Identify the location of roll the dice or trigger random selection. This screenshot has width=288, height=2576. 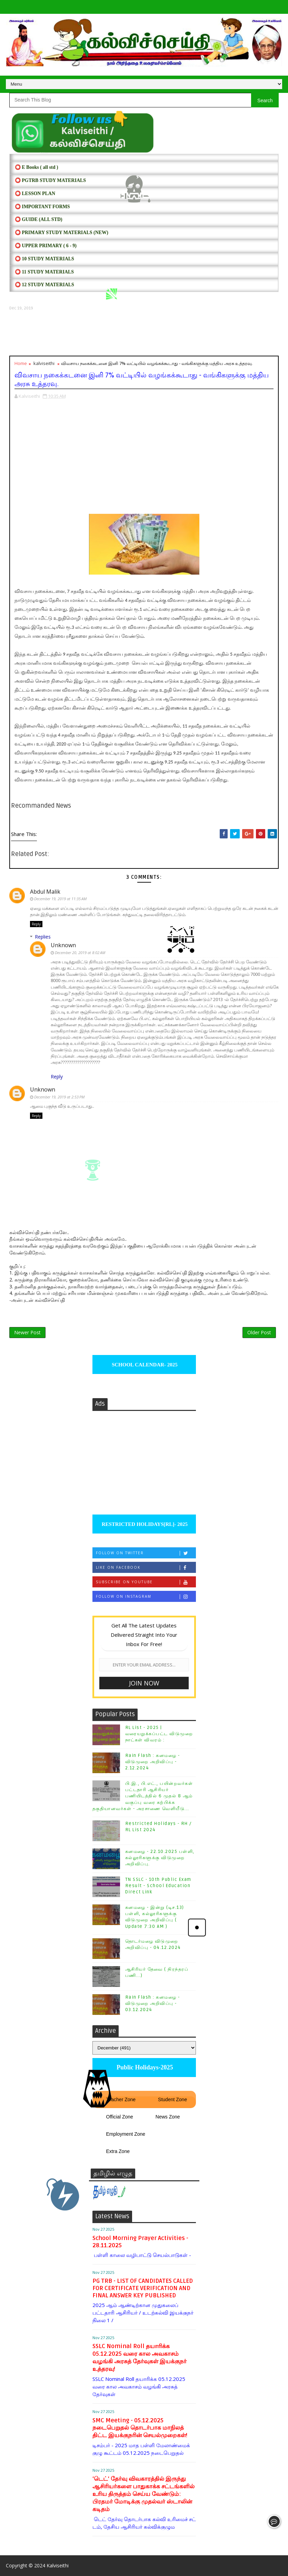
(197, 1928).